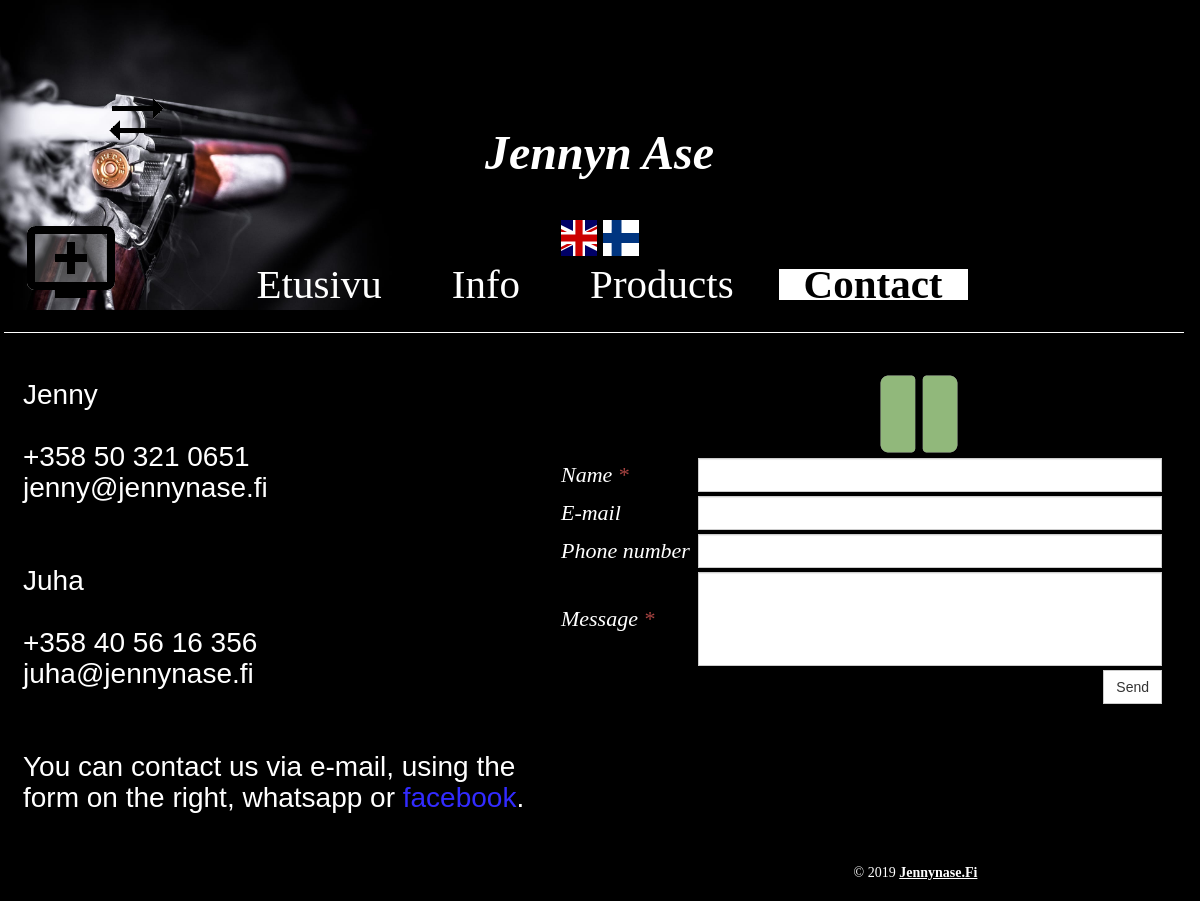  What do you see at coordinates (136, 119) in the screenshot?
I see `sync data between devices or accounts` at bounding box center [136, 119].